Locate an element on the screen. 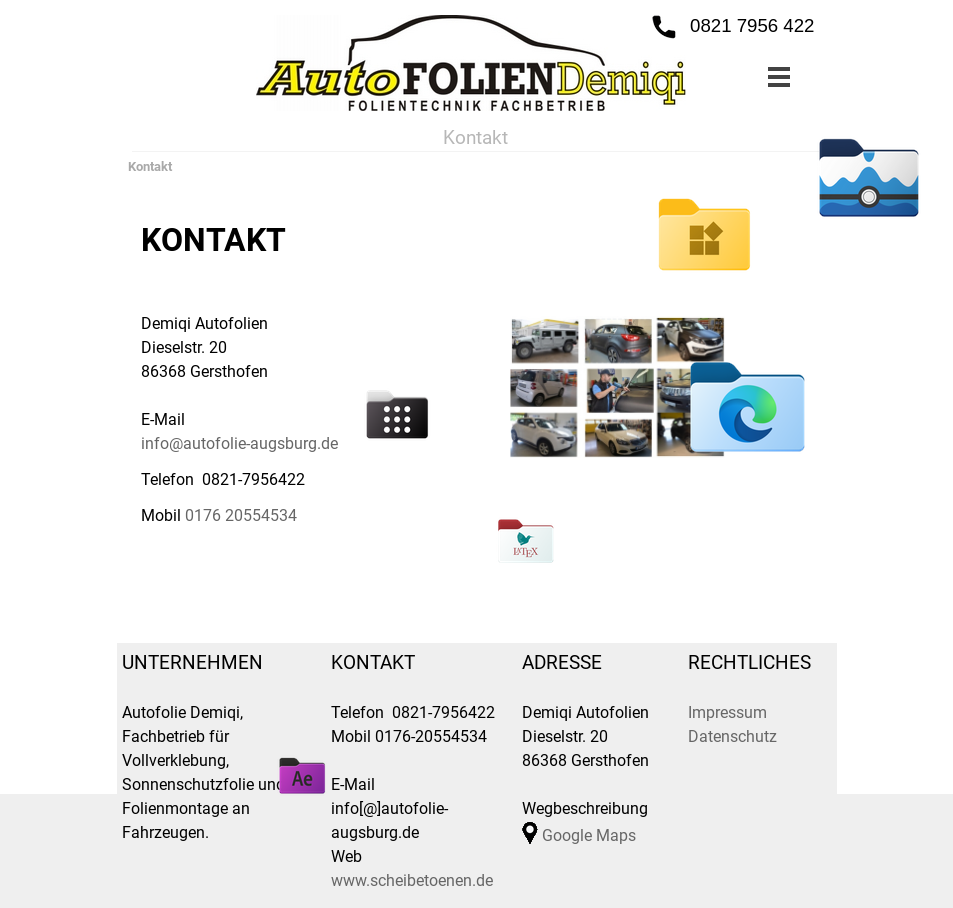 The height and width of the screenshot is (908, 953). open folder containing LaTeX documents is located at coordinates (525, 542).